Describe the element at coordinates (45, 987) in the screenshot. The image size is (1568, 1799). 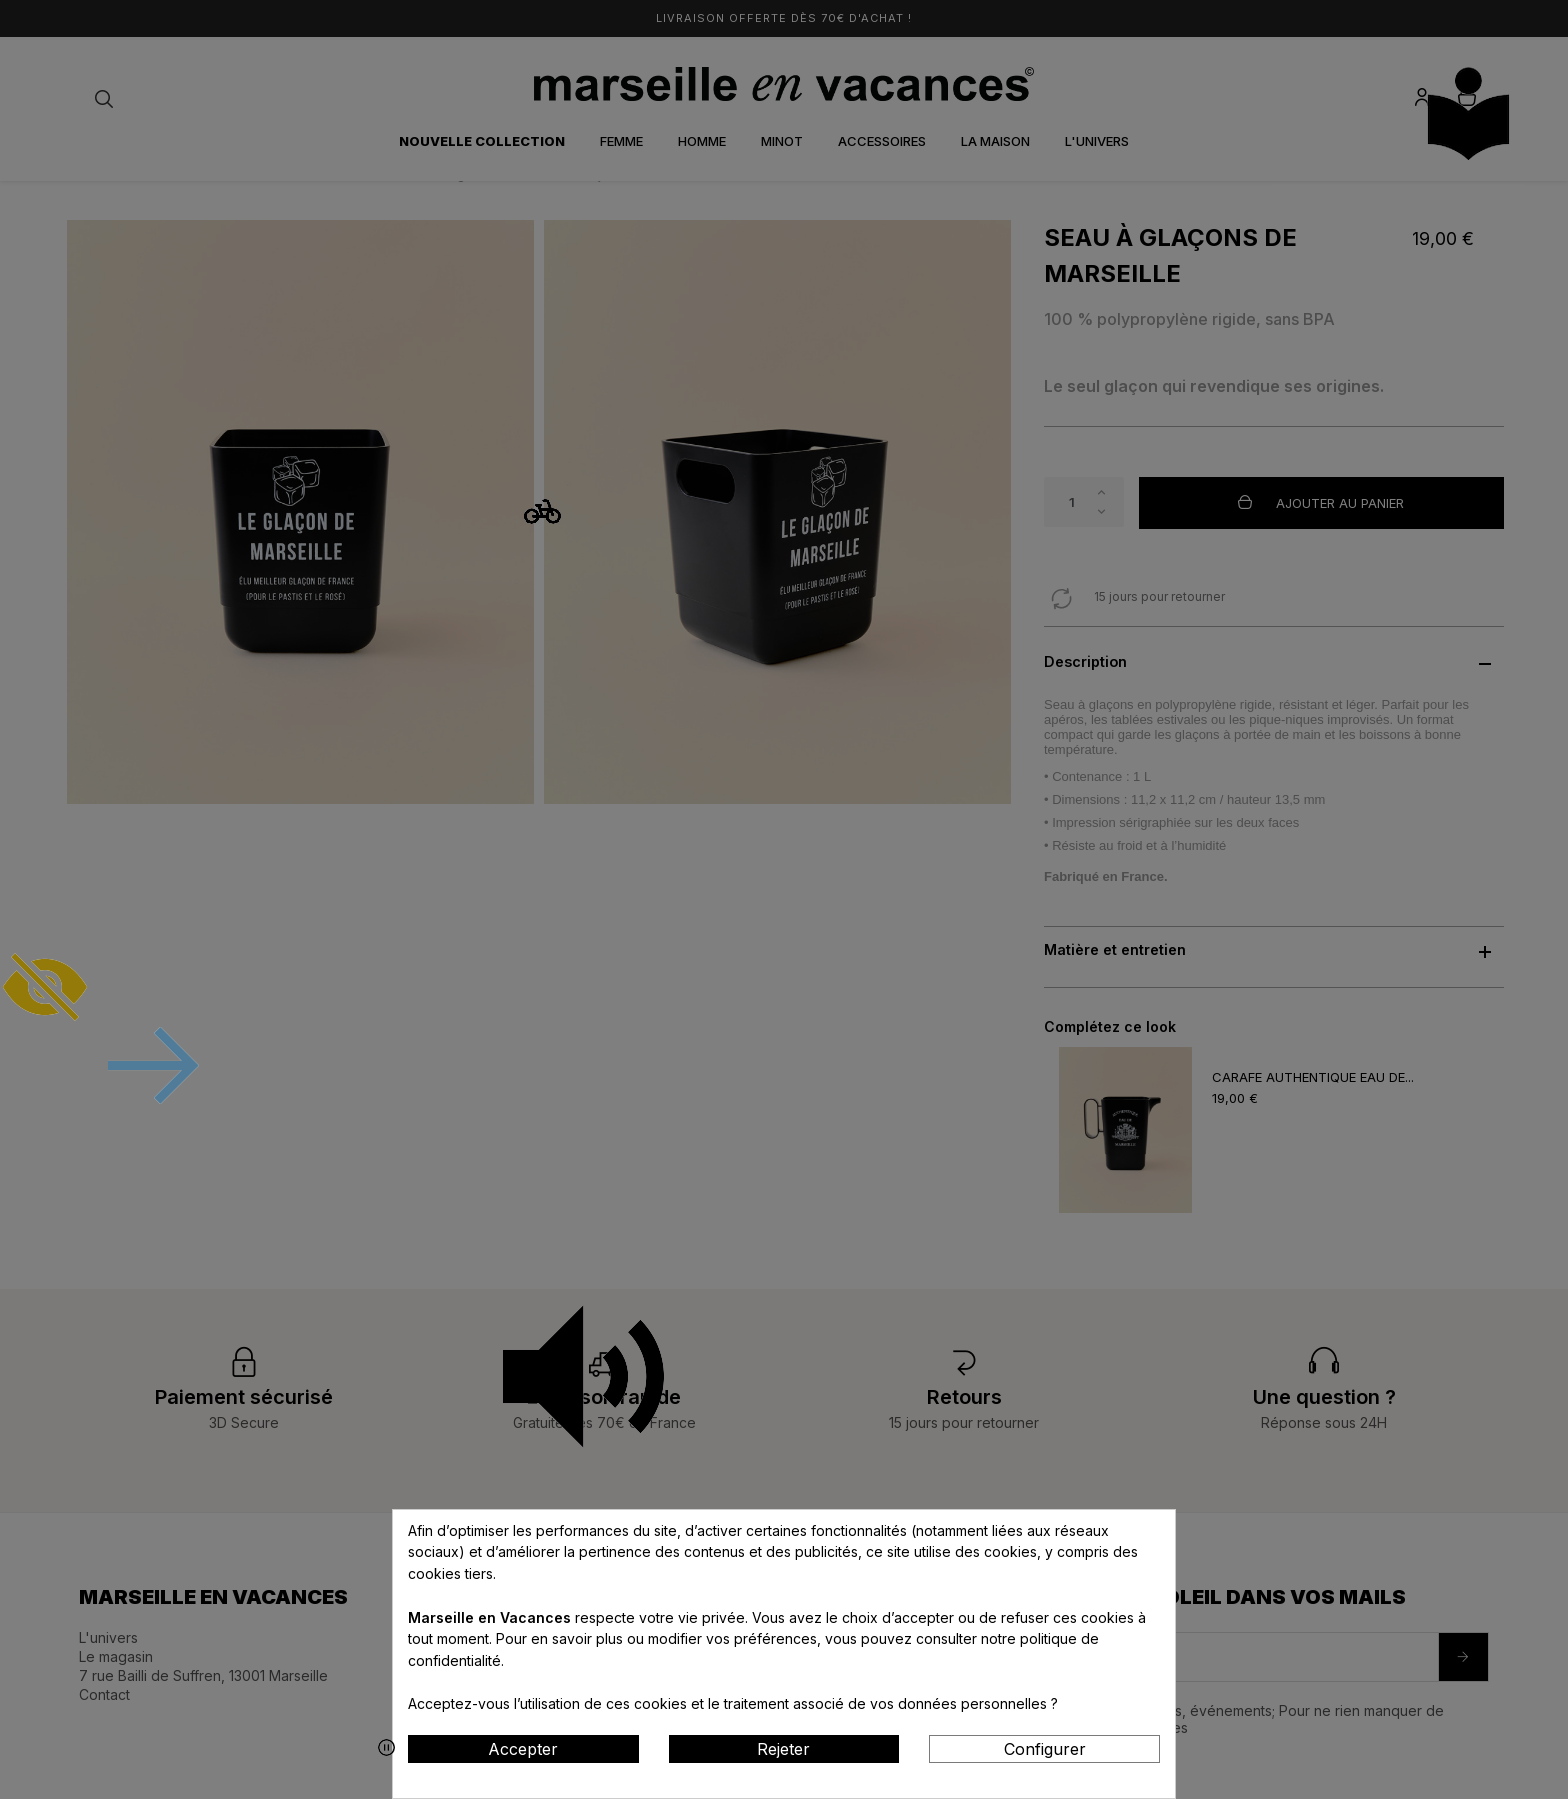
I see `hide password or sensitive content` at that location.